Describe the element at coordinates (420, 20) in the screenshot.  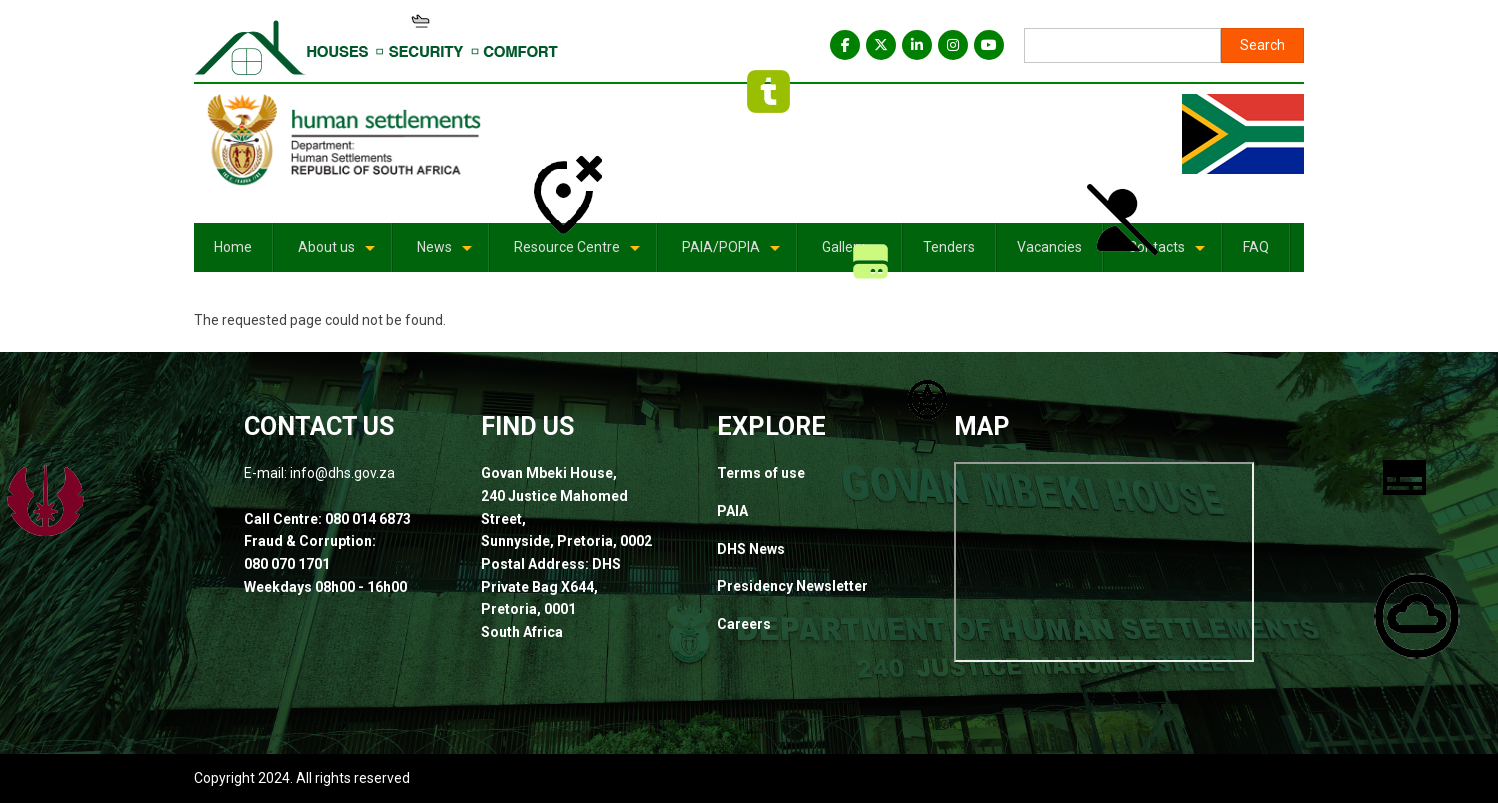
I see `indicates flight mode is active` at that location.